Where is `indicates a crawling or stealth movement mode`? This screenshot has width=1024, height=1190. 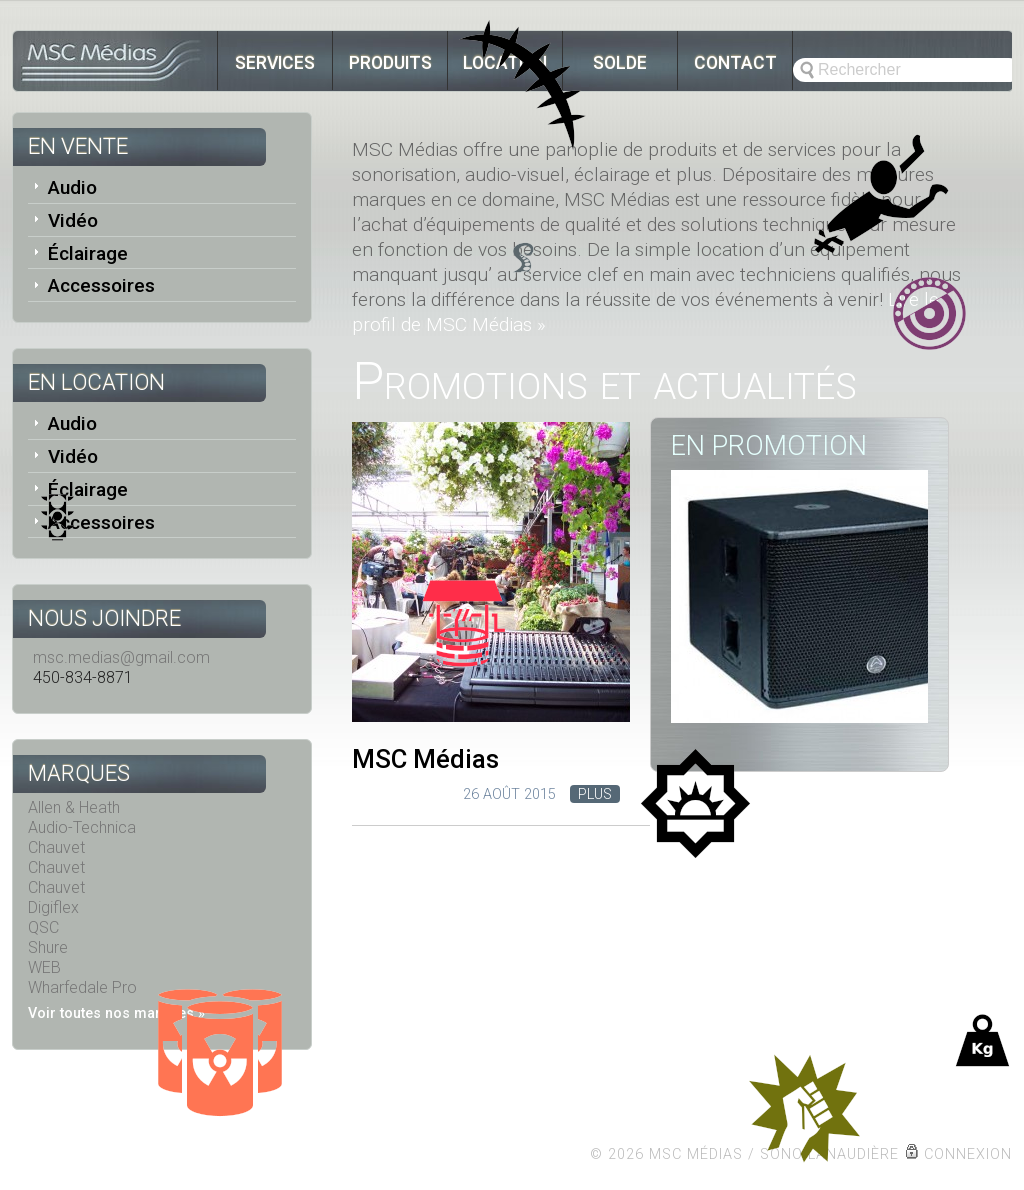 indicates a crawling or stealth movement mode is located at coordinates (881, 194).